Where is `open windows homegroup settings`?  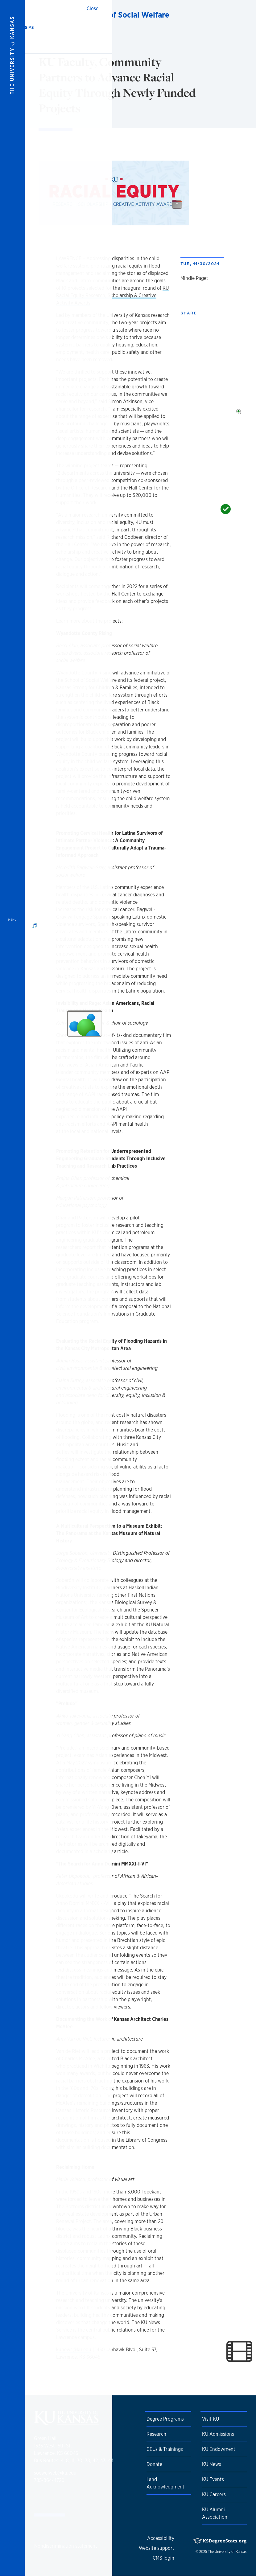
open windows homegroup settings is located at coordinates (85, 1023).